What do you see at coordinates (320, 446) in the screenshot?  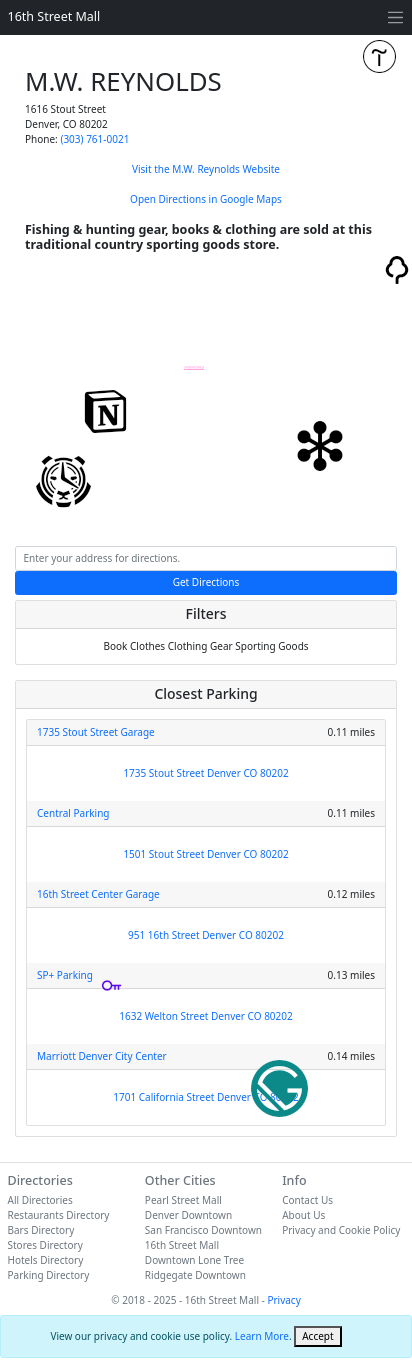 I see `launch GoToMeeting app` at bounding box center [320, 446].